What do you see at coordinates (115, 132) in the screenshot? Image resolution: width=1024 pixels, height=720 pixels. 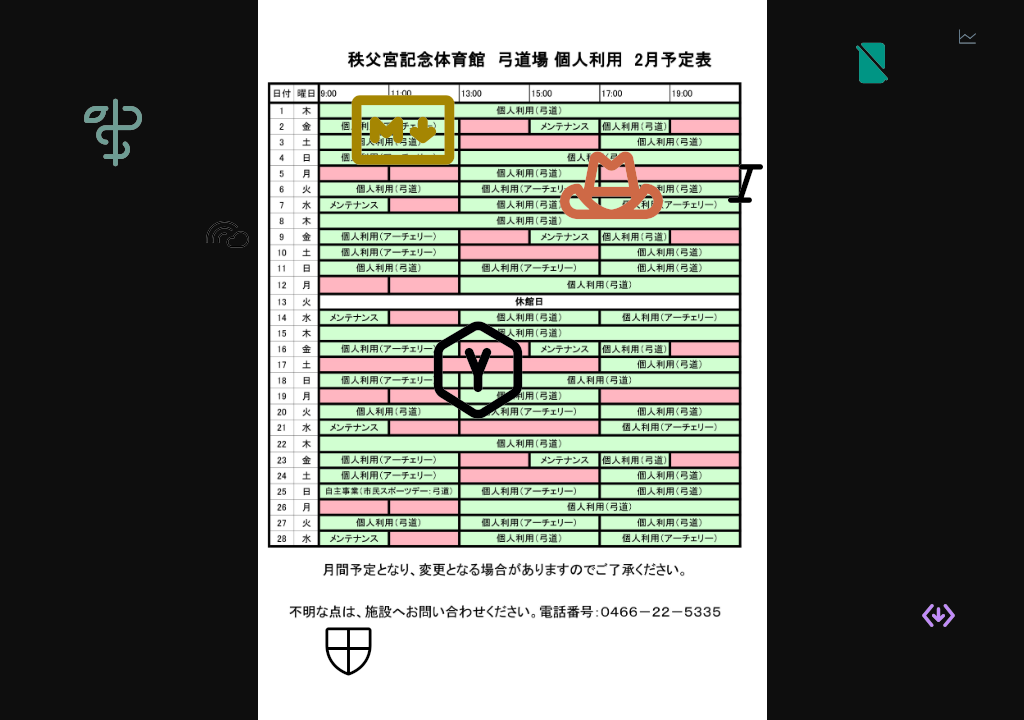 I see `access health or medical services` at bounding box center [115, 132].